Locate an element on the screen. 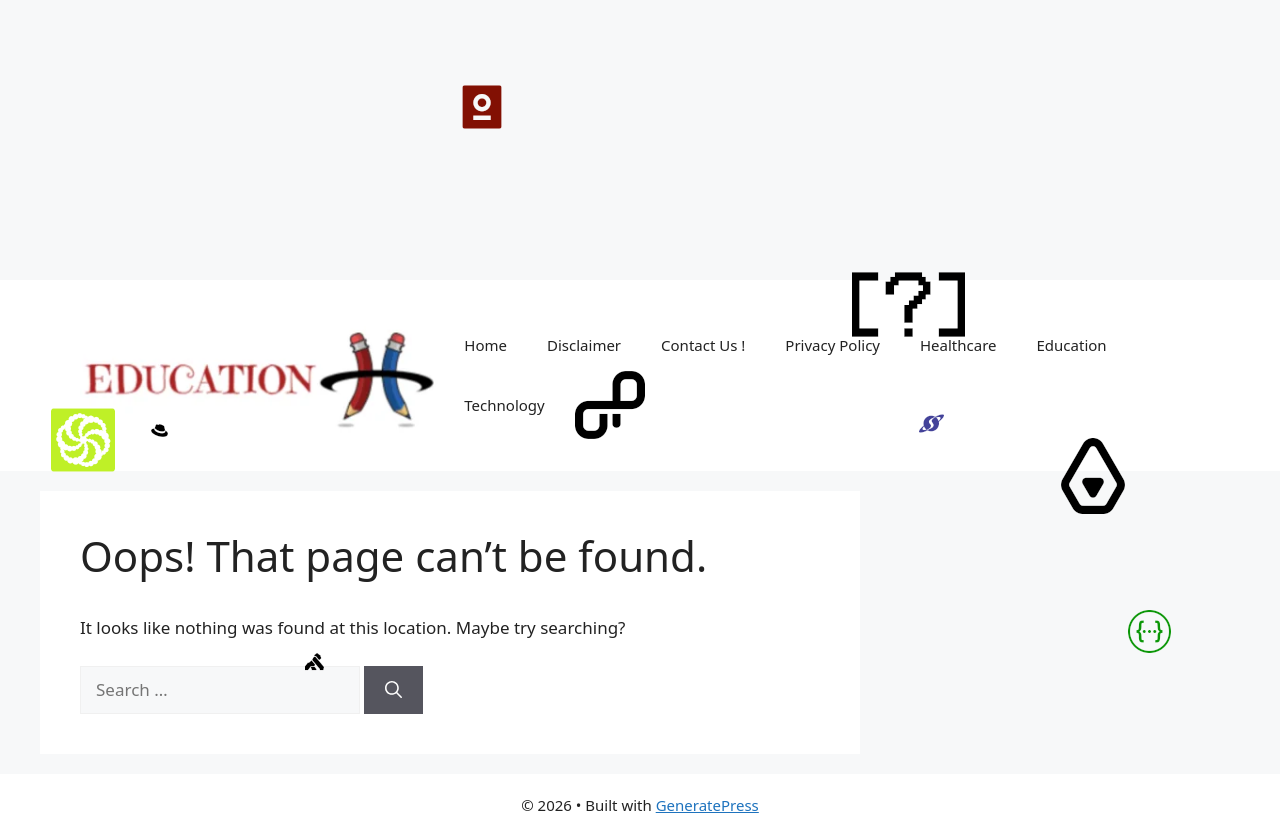  view passport or travel document is located at coordinates (482, 107).